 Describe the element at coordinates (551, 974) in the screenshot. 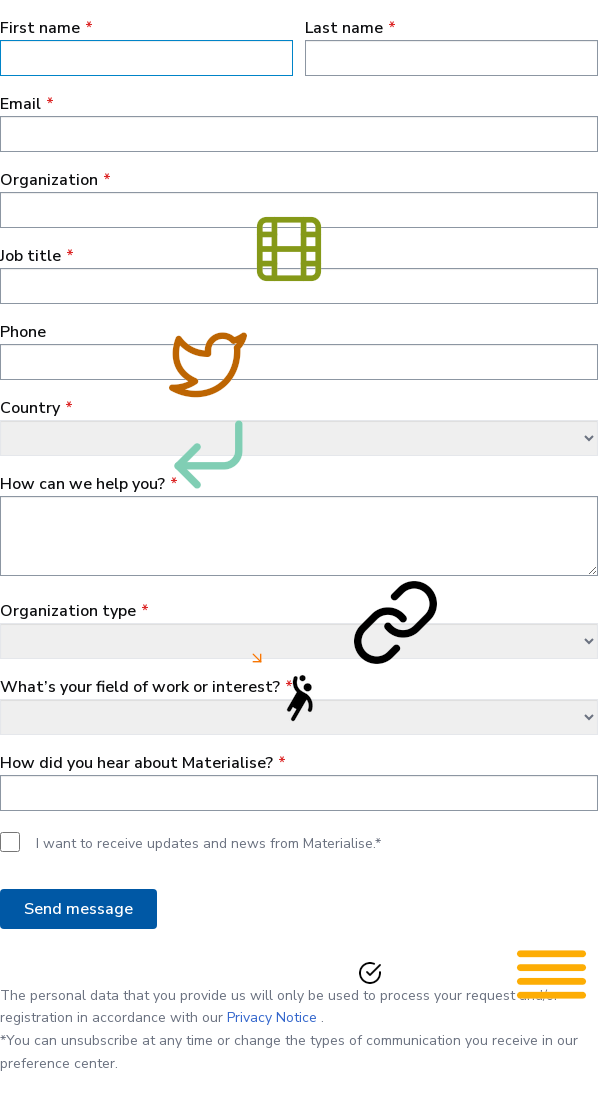

I see `justify text alignment` at that location.